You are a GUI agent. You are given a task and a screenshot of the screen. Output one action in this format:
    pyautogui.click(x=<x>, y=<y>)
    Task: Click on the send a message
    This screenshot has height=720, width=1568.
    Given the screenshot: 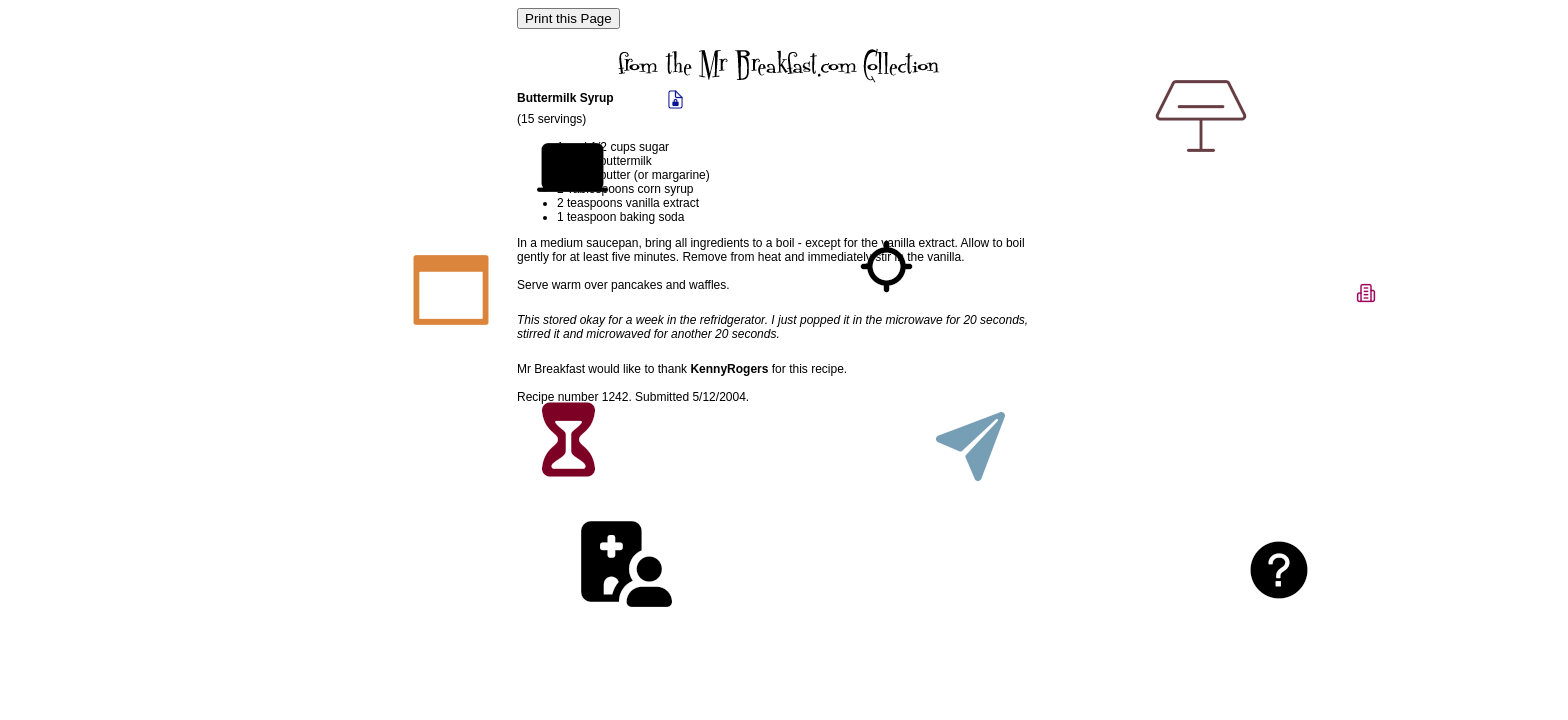 What is the action you would take?
    pyautogui.click(x=970, y=446)
    